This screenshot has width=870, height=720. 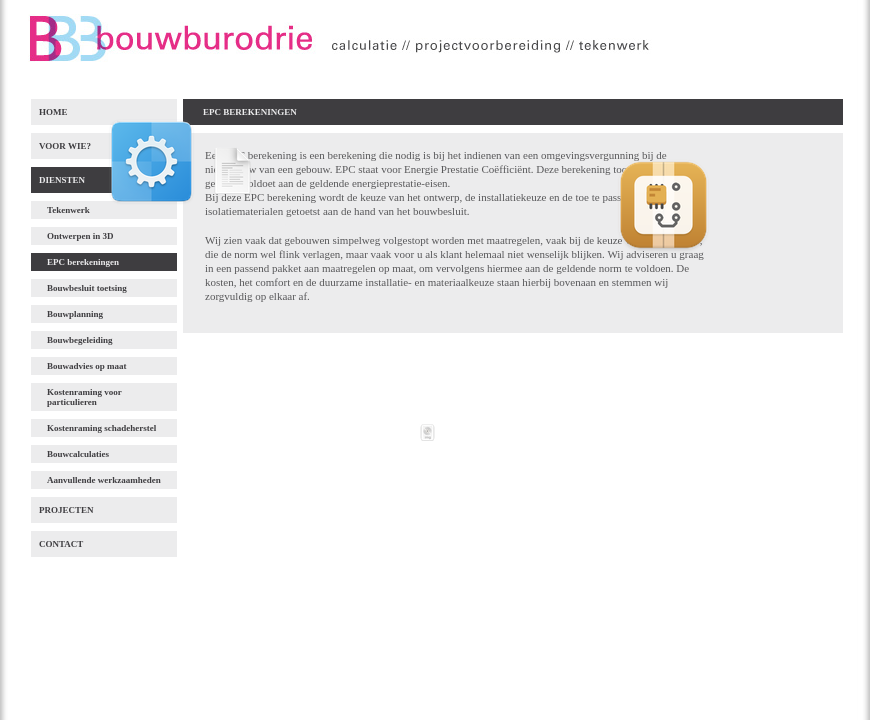 I want to click on a system driver or hardware component file, so click(x=663, y=206).